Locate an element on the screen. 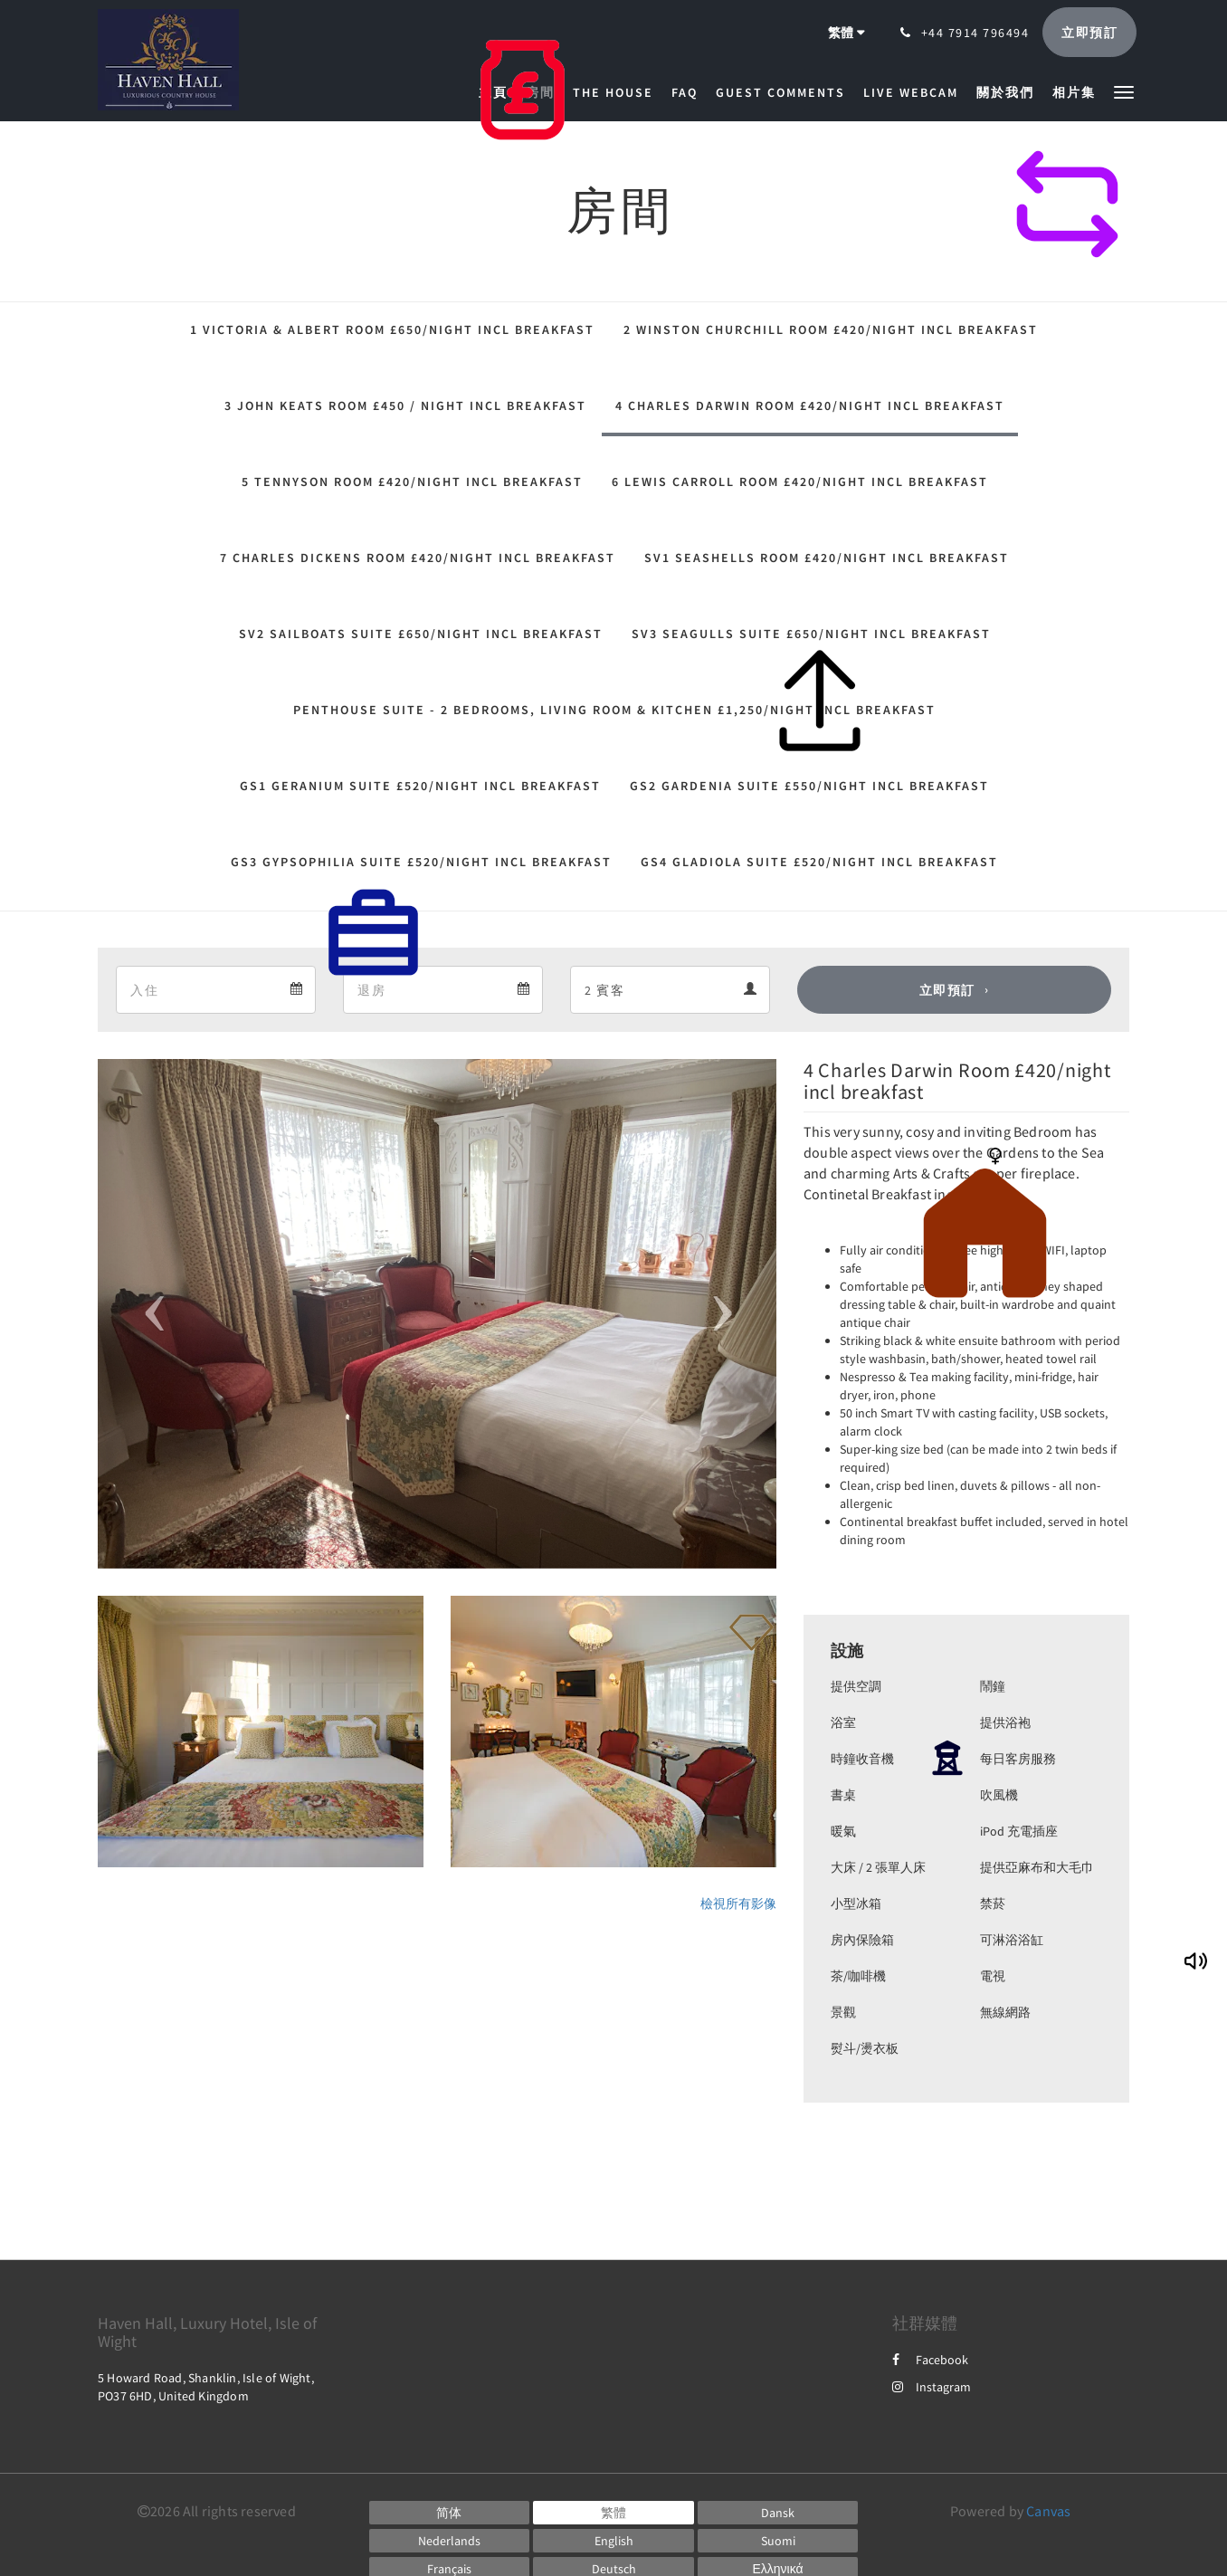 The image size is (1227, 2576). indicates female gender option is located at coordinates (995, 1156).